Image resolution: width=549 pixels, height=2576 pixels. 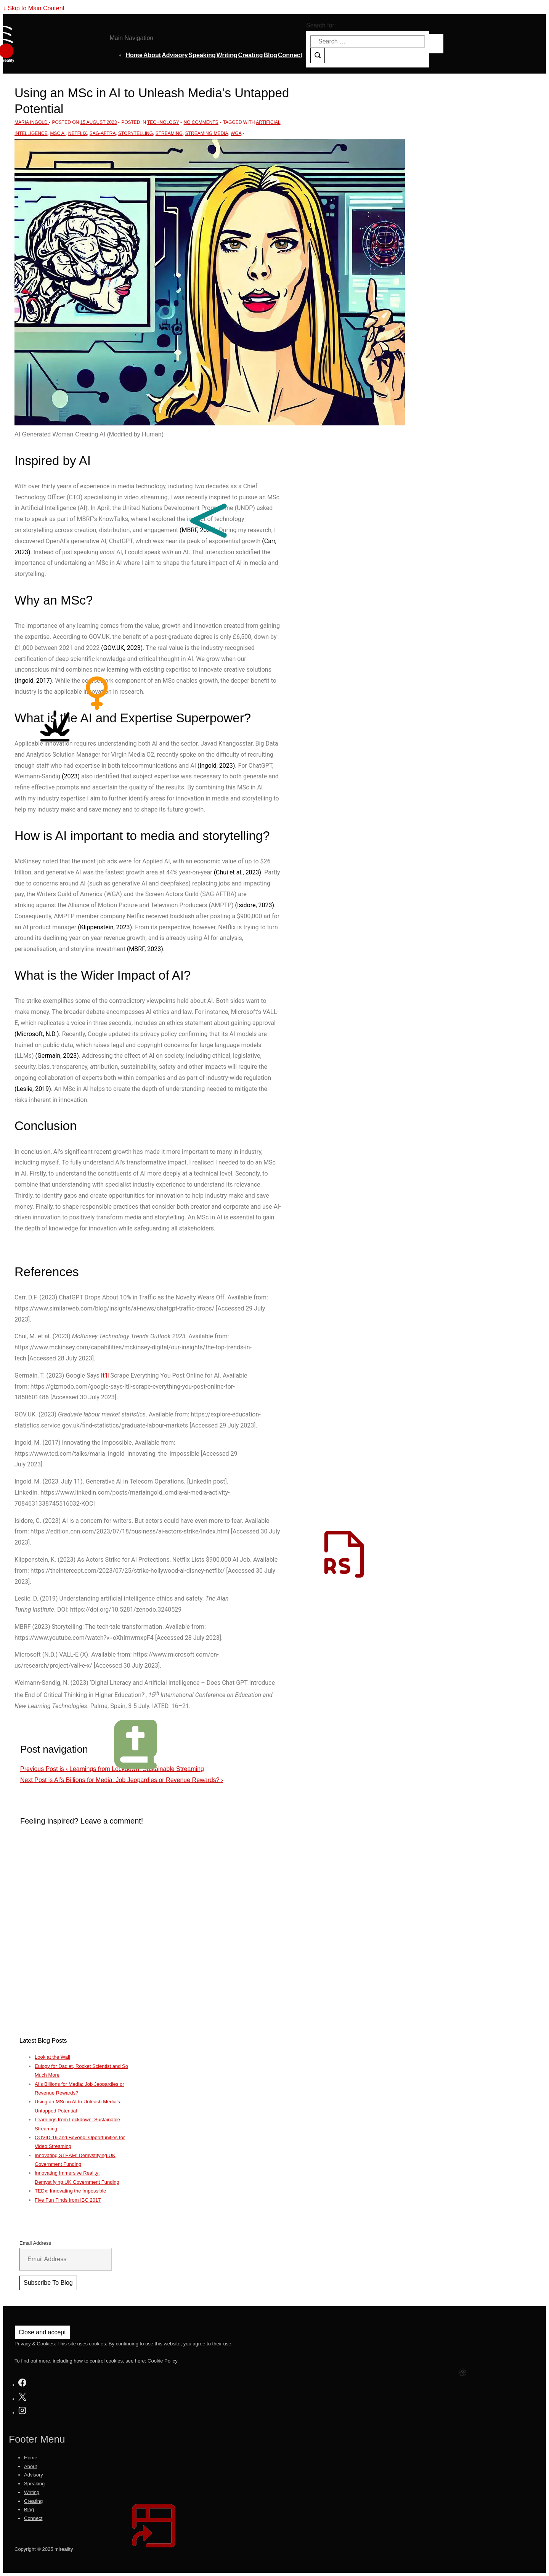 I want to click on indicates an explosion or blast effect, so click(x=55, y=727).